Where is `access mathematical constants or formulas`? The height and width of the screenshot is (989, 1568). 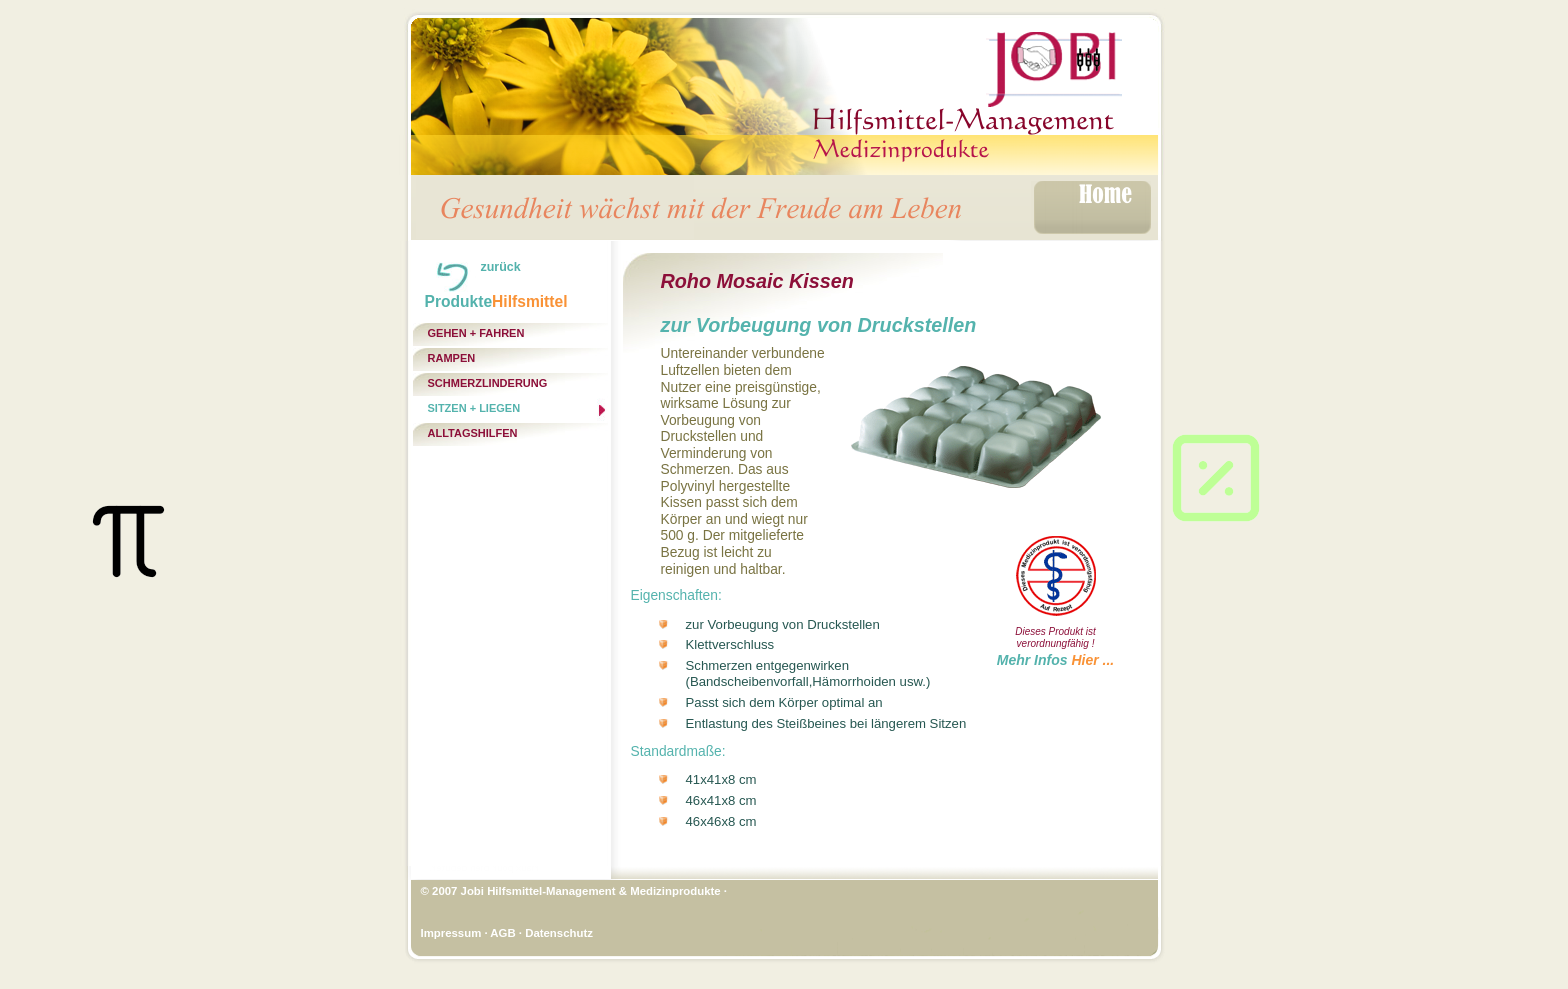
access mathematical constants or formulas is located at coordinates (128, 541).